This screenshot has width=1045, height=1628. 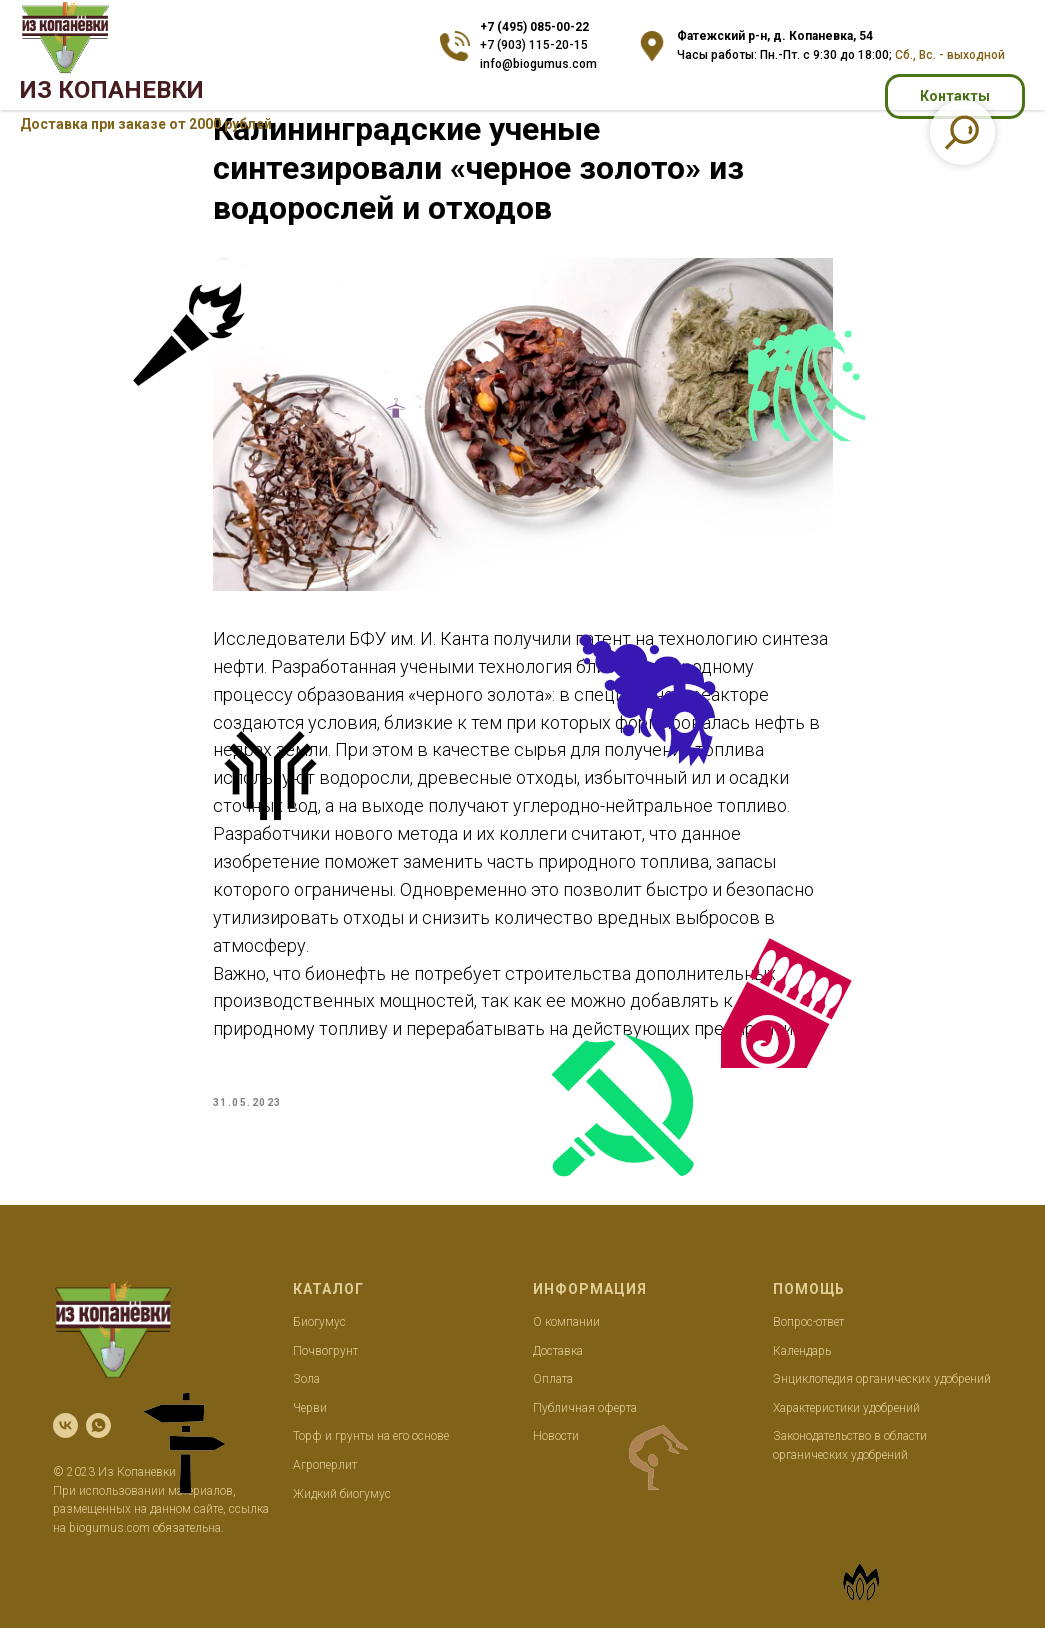 What do you see at coordinates (623, 1105) in the screenshot?
I see `communist or socialist themed content or game faction` at bounding box center [623, 1105].